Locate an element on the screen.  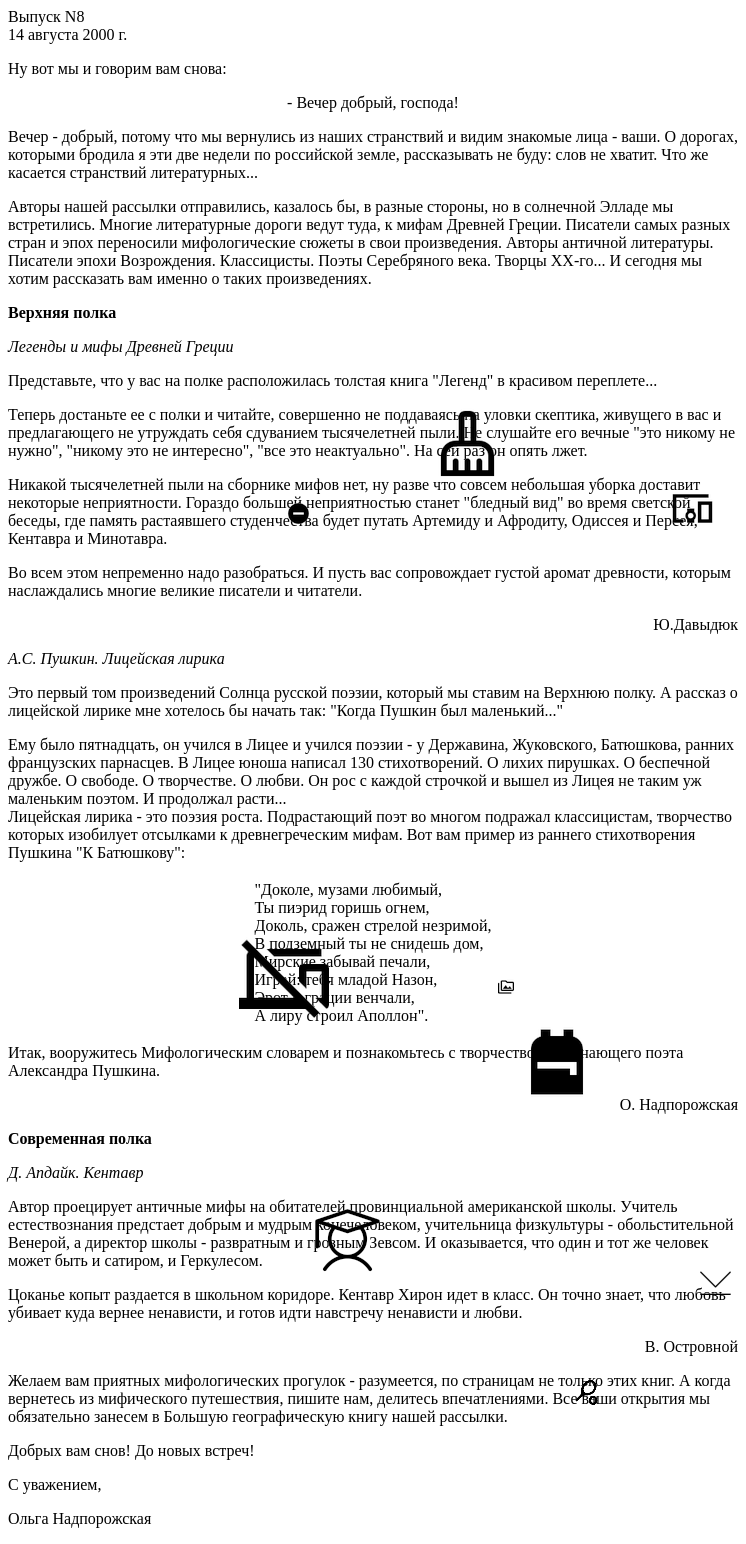
access your backpack or stored items is located at coordinates (557, 1062).